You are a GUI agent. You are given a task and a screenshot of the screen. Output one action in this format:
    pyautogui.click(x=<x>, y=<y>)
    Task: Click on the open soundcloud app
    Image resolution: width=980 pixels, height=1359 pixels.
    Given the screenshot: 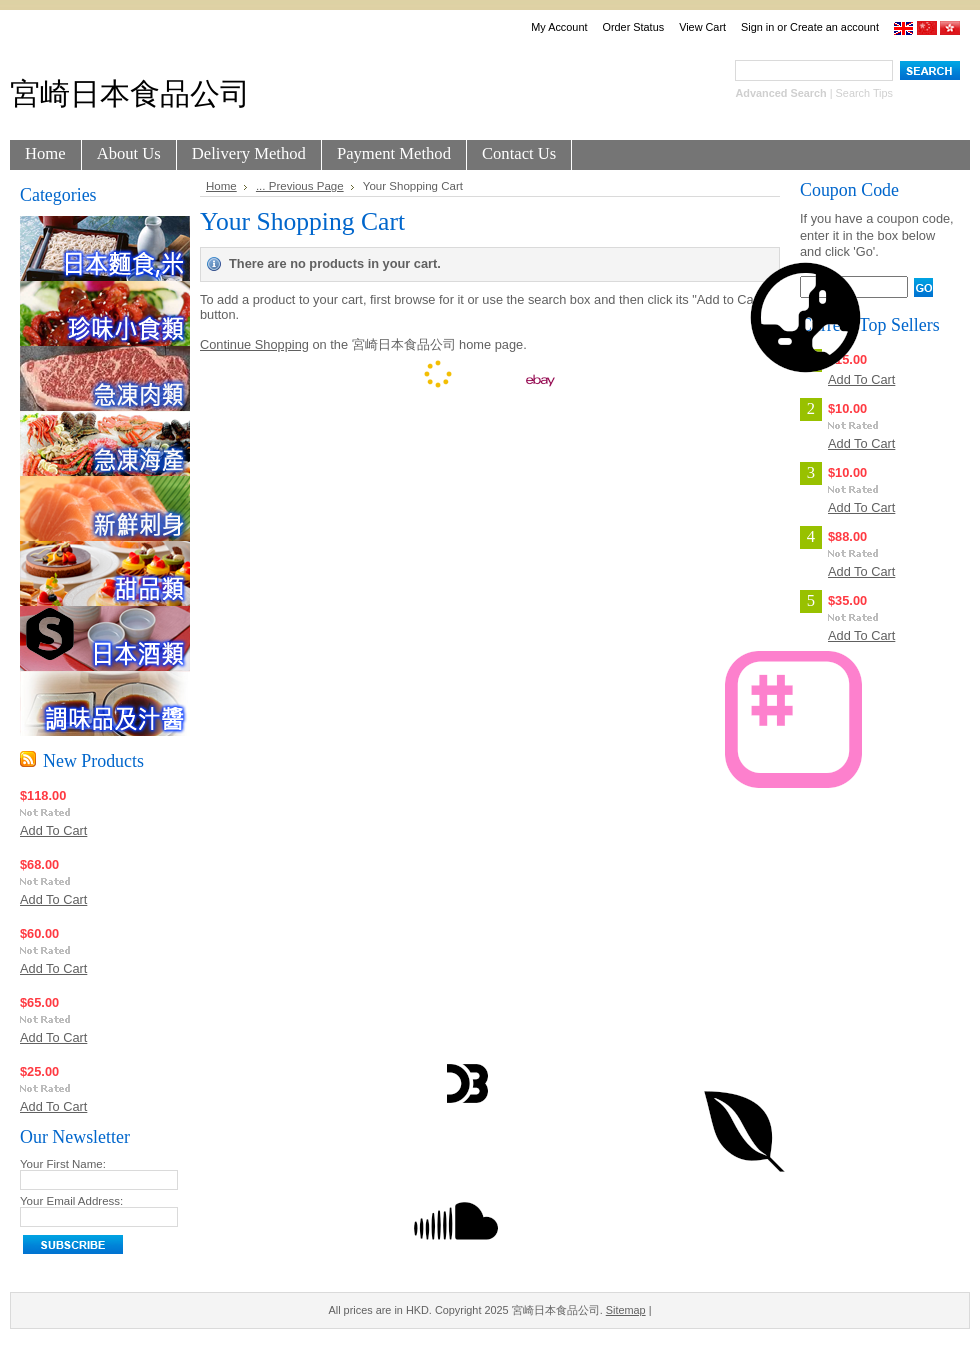 What is the action you would take?
    pyautogui.click(x=456, y=1223)
    